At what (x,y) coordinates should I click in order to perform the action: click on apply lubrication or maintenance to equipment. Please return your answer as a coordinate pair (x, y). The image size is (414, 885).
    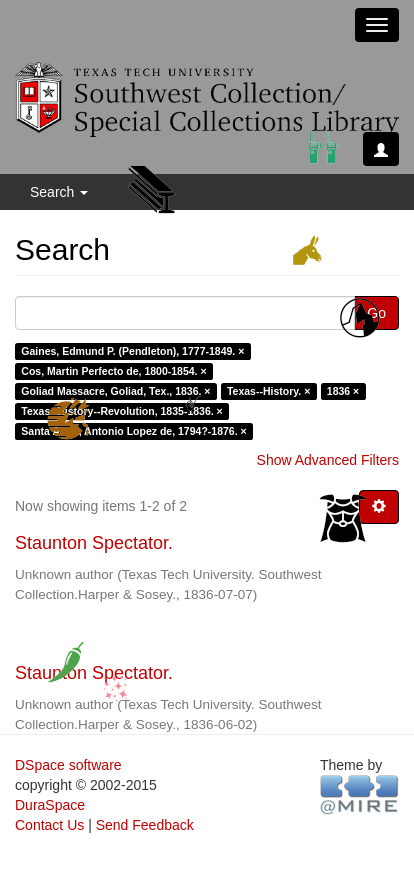
    Looking at the image, I should click on (193, 403).